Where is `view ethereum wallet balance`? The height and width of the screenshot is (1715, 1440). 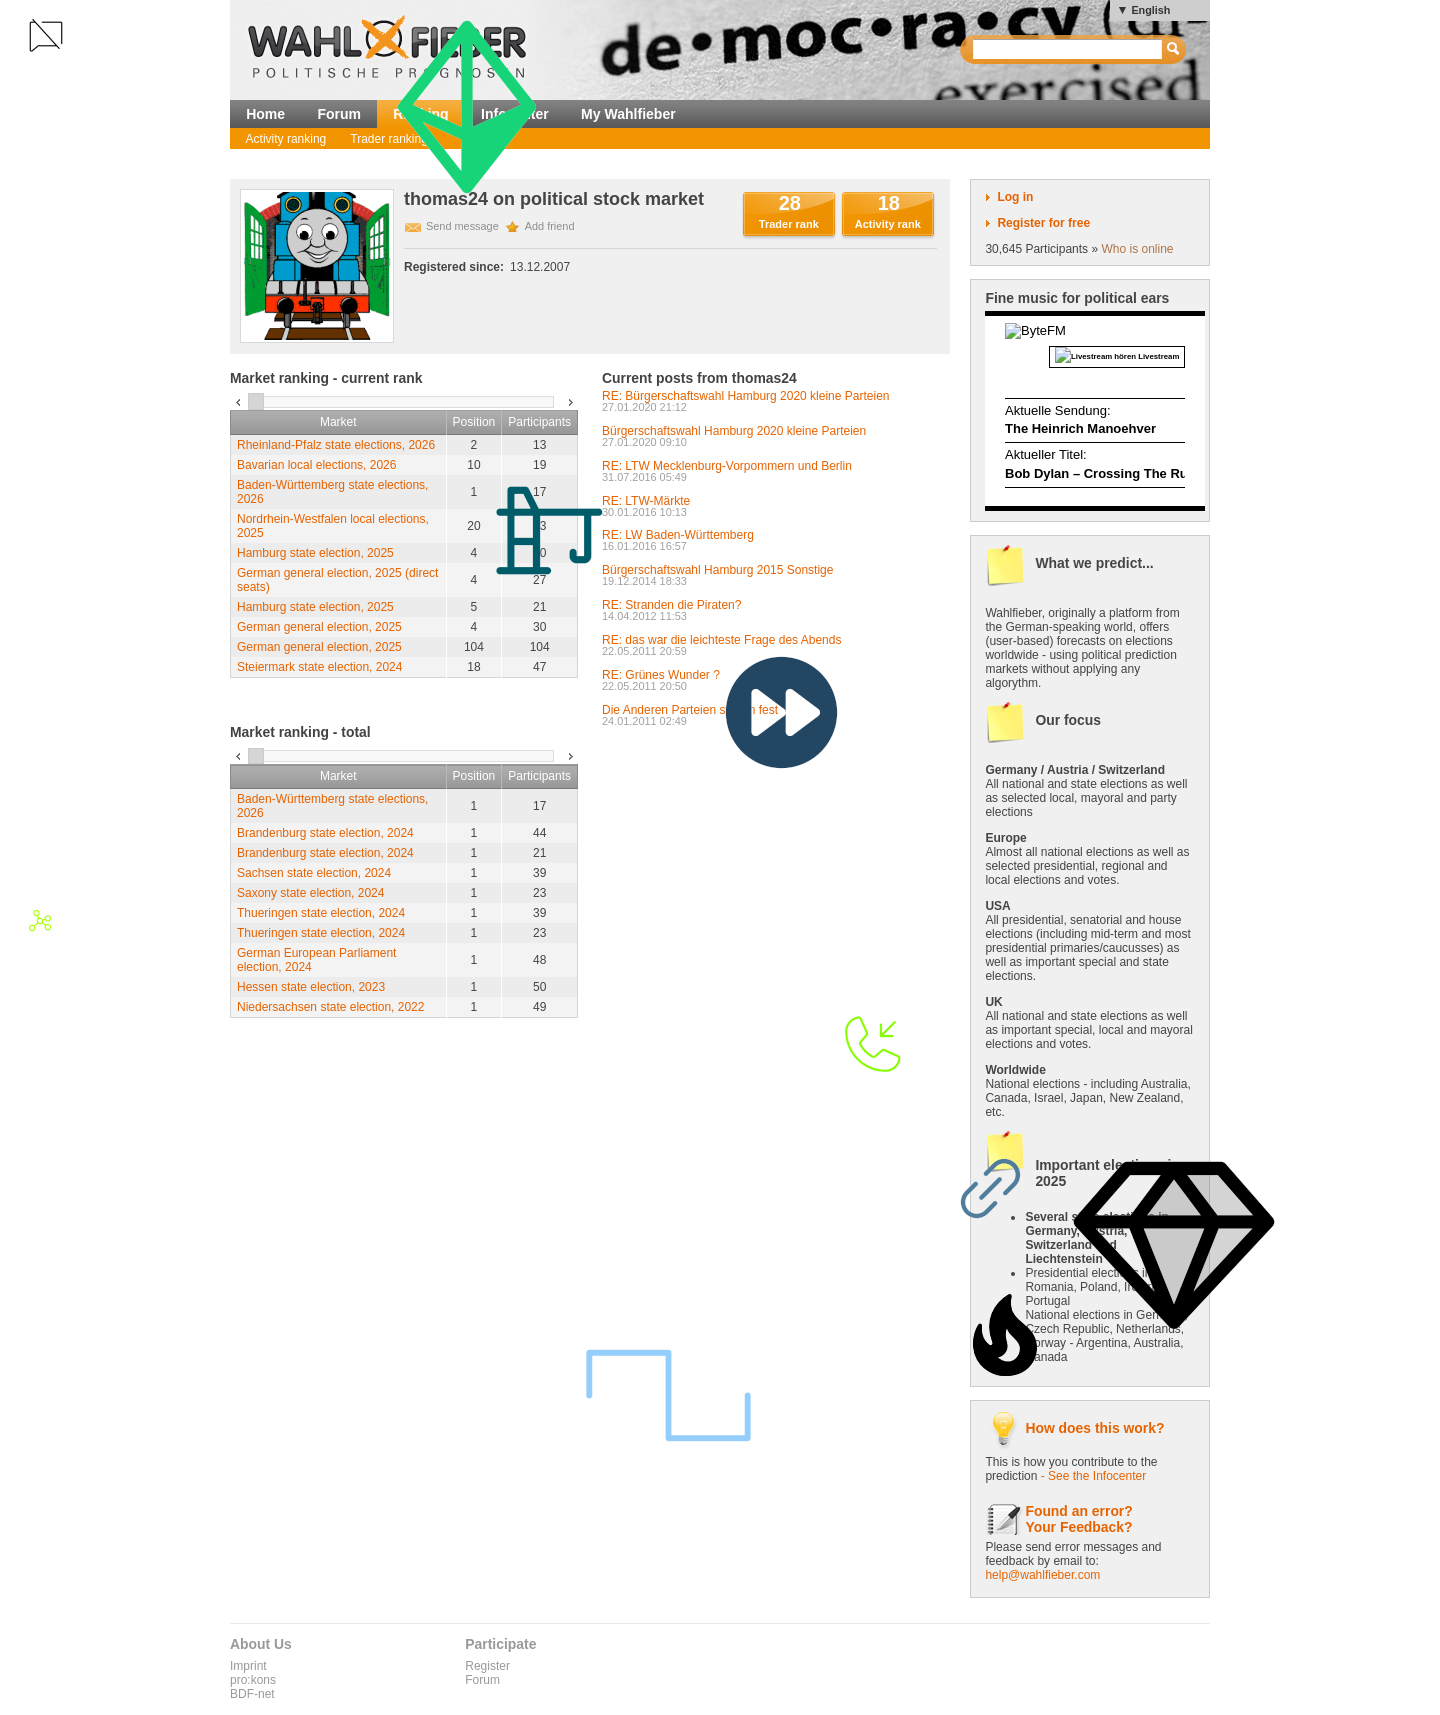
view ethereum wallet balance is located at coordinates (467, 107).